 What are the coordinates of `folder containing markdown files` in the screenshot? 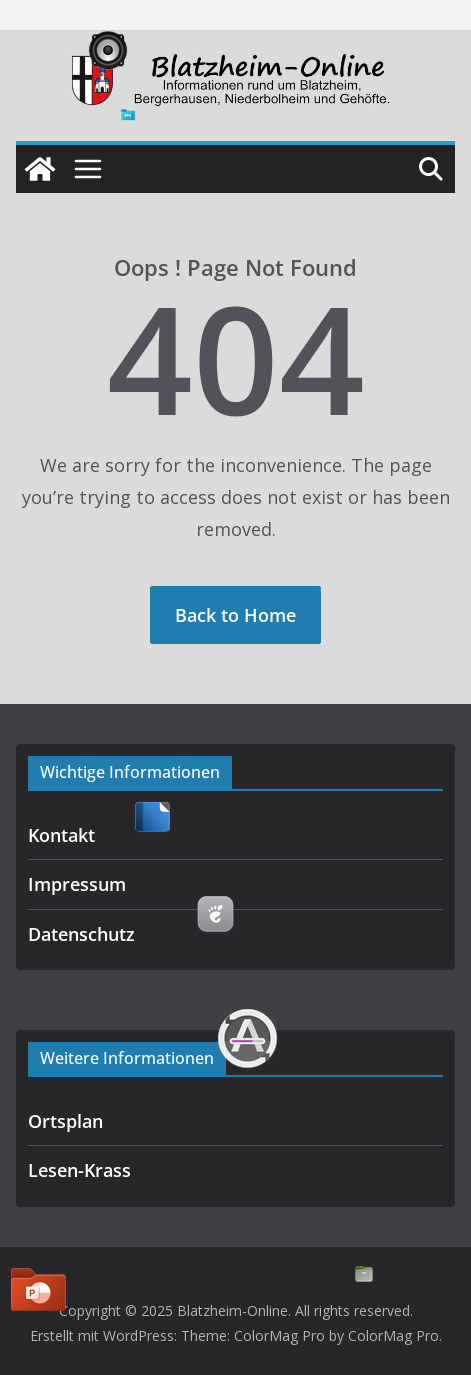 It's located at (128, 115).